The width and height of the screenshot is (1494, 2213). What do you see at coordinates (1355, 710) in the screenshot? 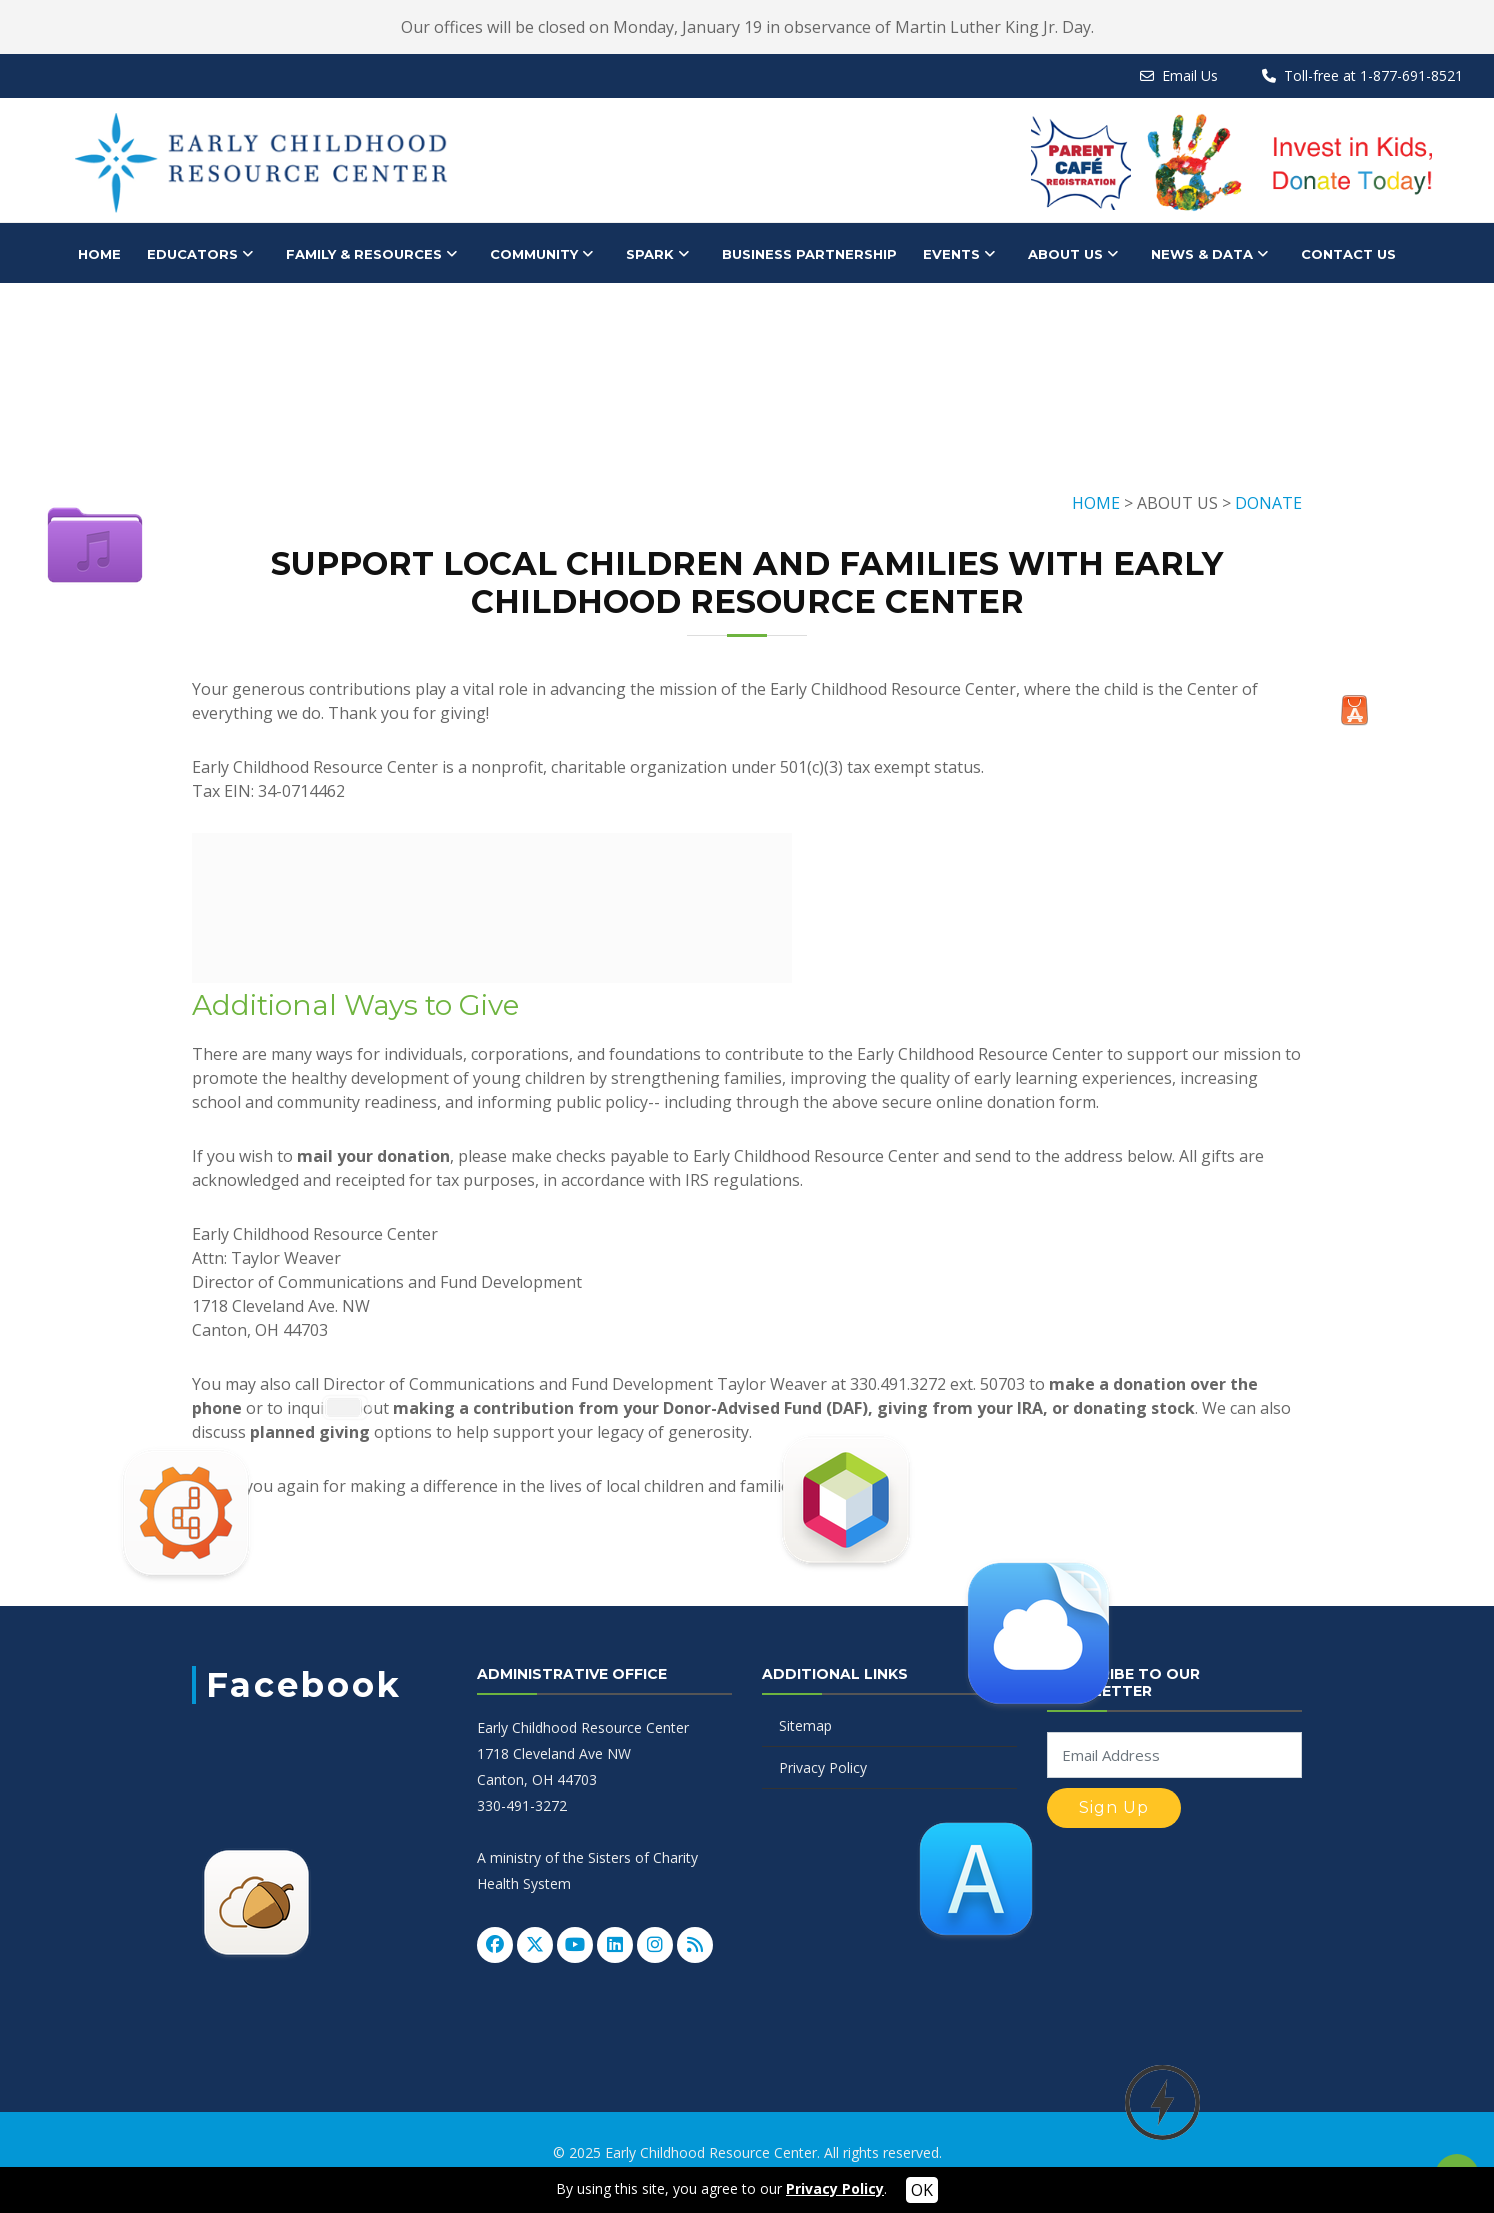
I see `open the app center to browse and install applications` at bounding box center [1355, 710].